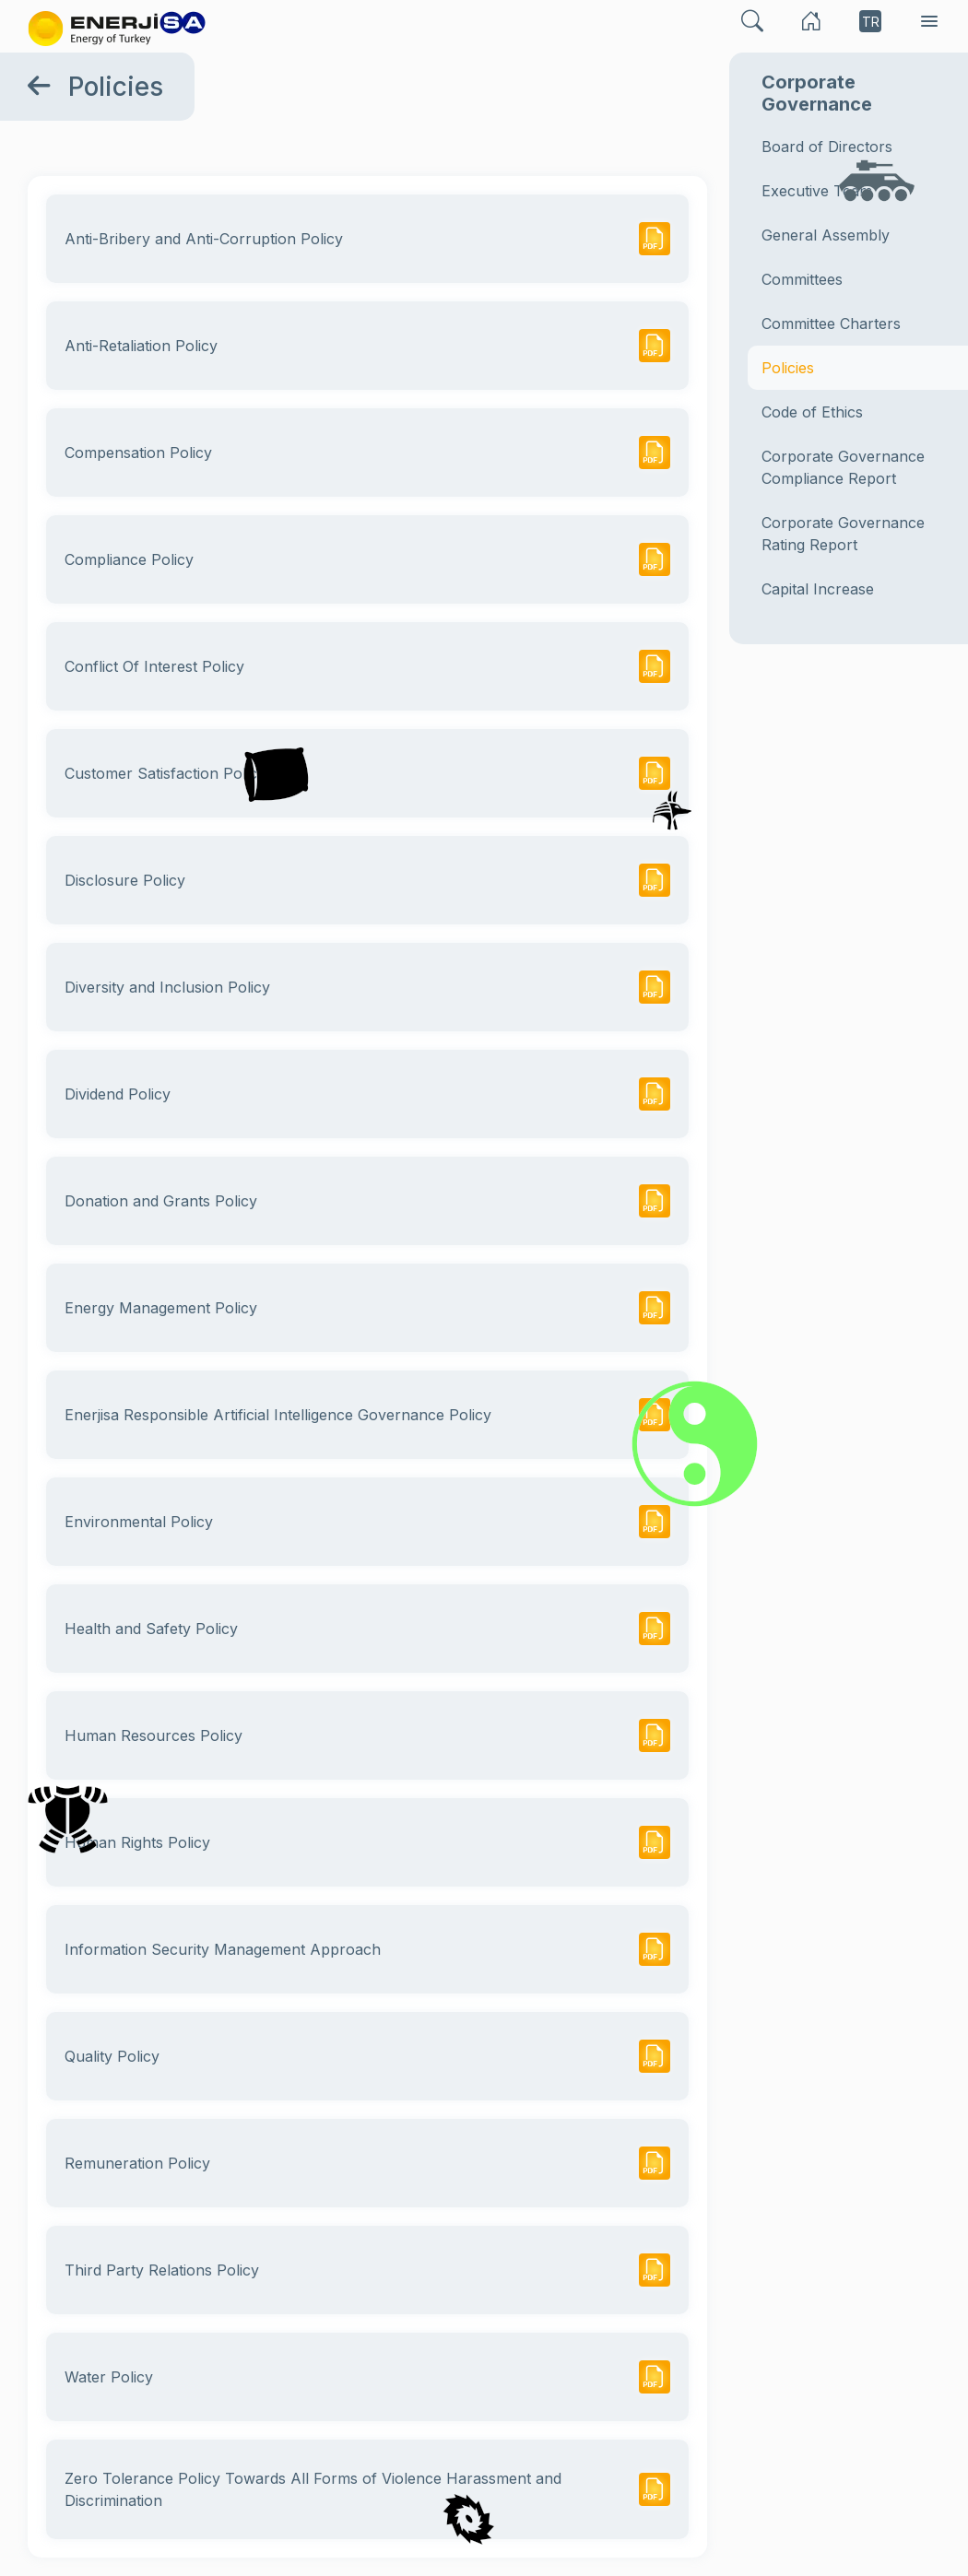 This screenshot has width=968, height=2576. Describe the element at coordinates (672, 810) in the screenshot. I see `select anubis character or deity` at that location.